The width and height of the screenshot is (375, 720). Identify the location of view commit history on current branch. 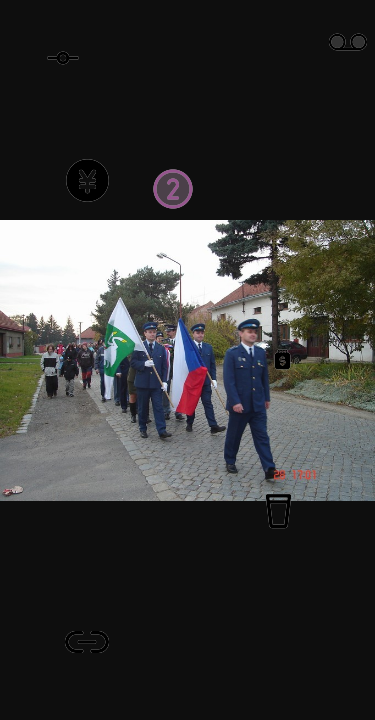
(63, 58).